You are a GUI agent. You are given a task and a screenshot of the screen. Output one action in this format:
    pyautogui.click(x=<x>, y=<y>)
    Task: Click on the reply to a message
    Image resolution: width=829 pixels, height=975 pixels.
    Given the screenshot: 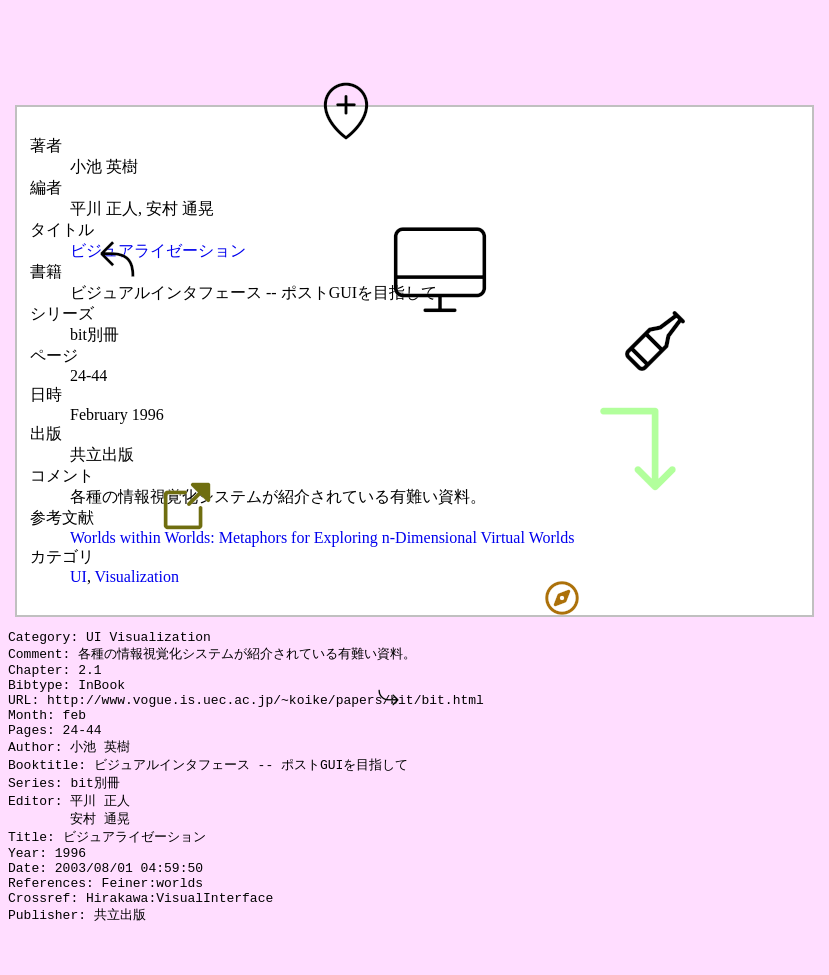 What is the action you would take?
    pyautogui.click(x=388, y=697)
    